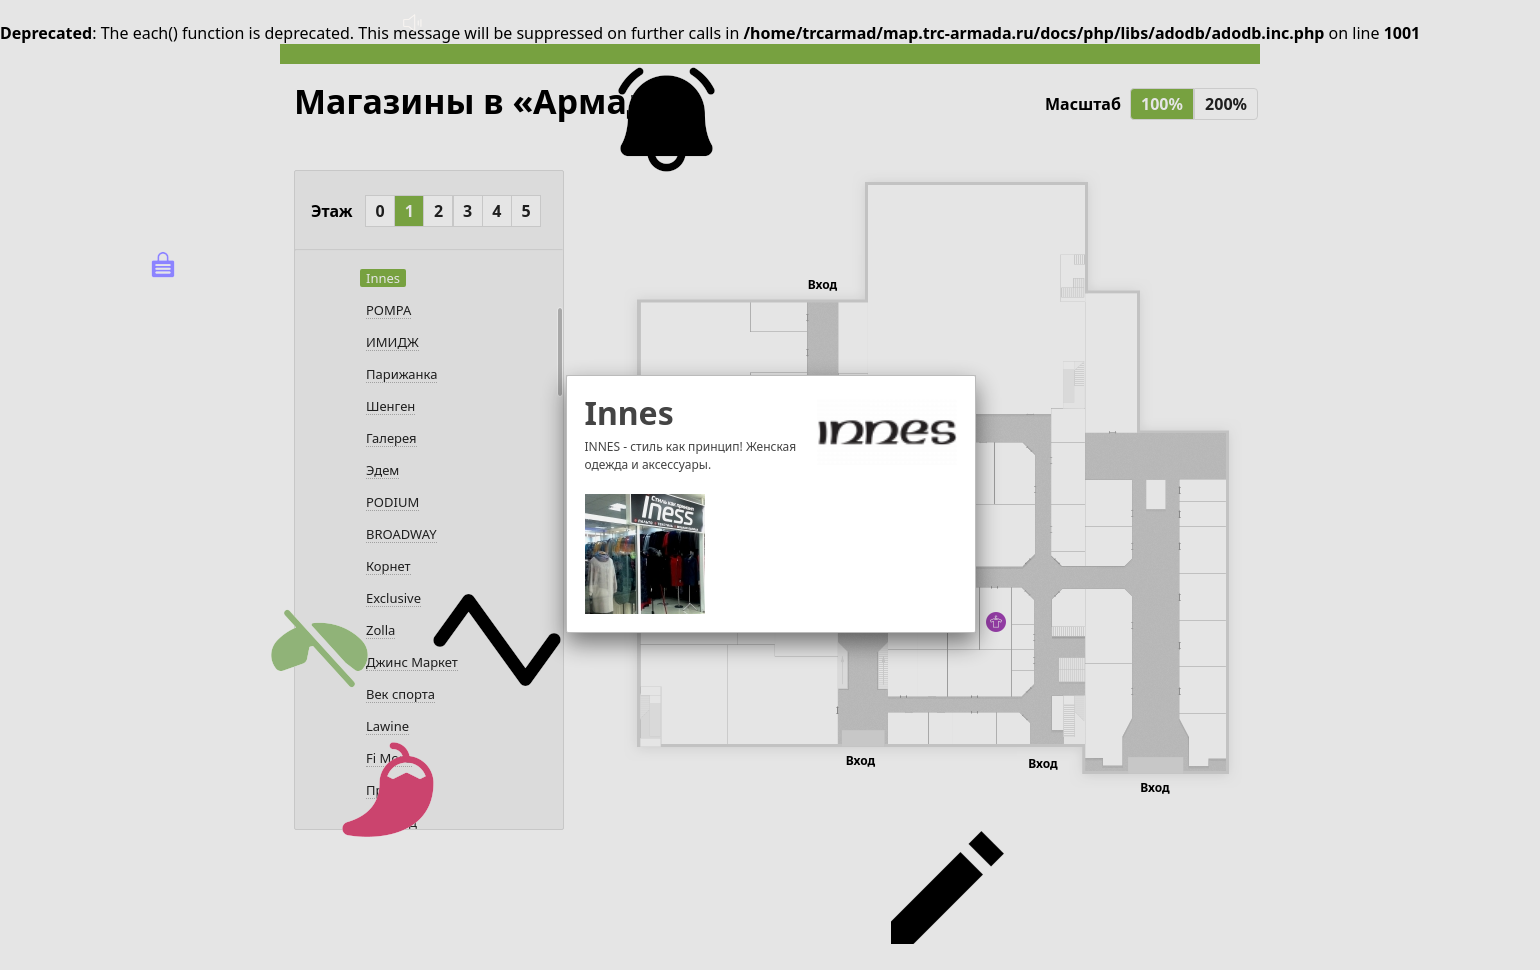 Image resolution: width=1540 pixels, height=970 pixels. I want to click on indicates new notifications or alerts, so click(666, 121).